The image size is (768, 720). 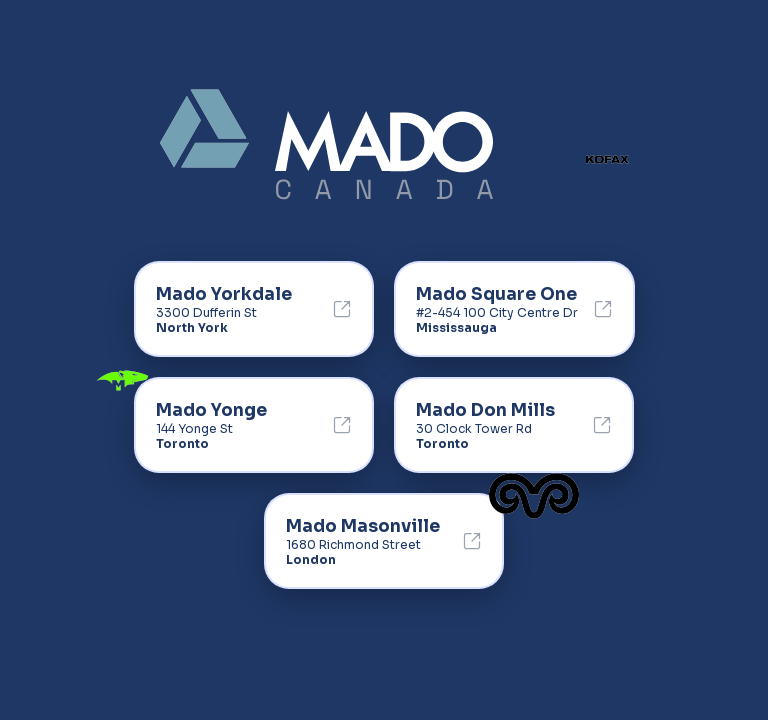 What do you see at coordinates (204, 128) in the screenshot?
I see `open Google Drive` at bounding box center [204, 128].